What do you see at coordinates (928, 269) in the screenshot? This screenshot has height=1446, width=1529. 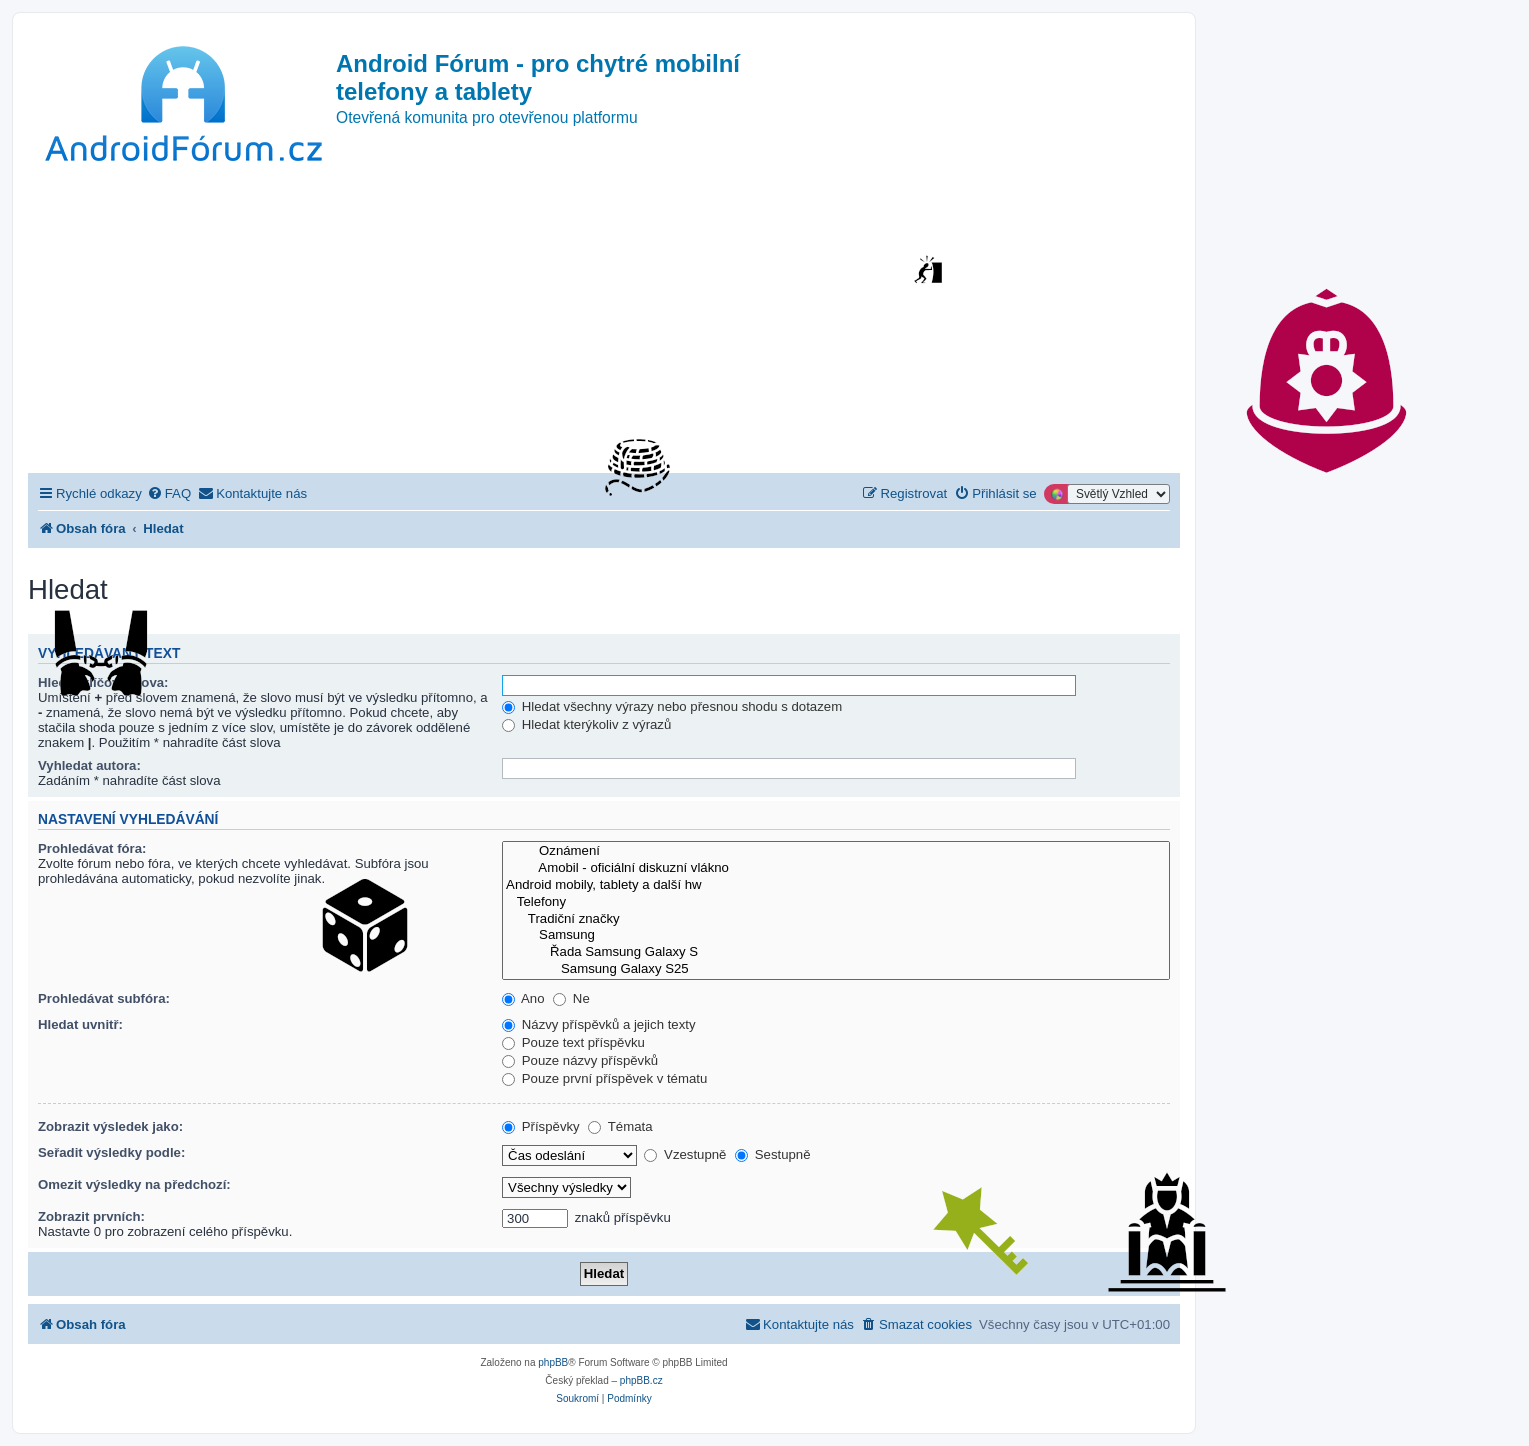 I see `push to activate or move an object` at bounding box center [928, 269].